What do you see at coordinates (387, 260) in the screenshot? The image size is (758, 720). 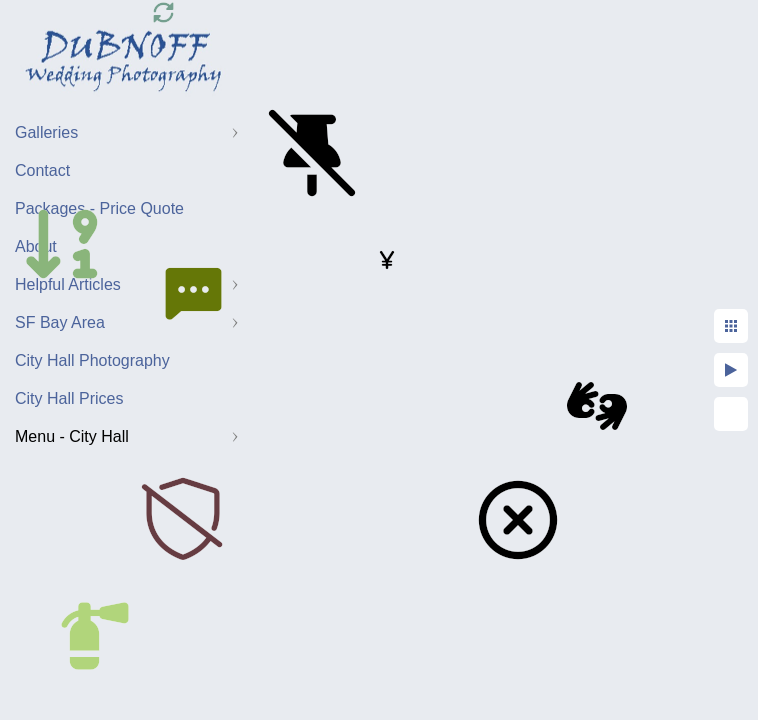 I see `select Japanese yen as currency` at bounding box center [387, 260].